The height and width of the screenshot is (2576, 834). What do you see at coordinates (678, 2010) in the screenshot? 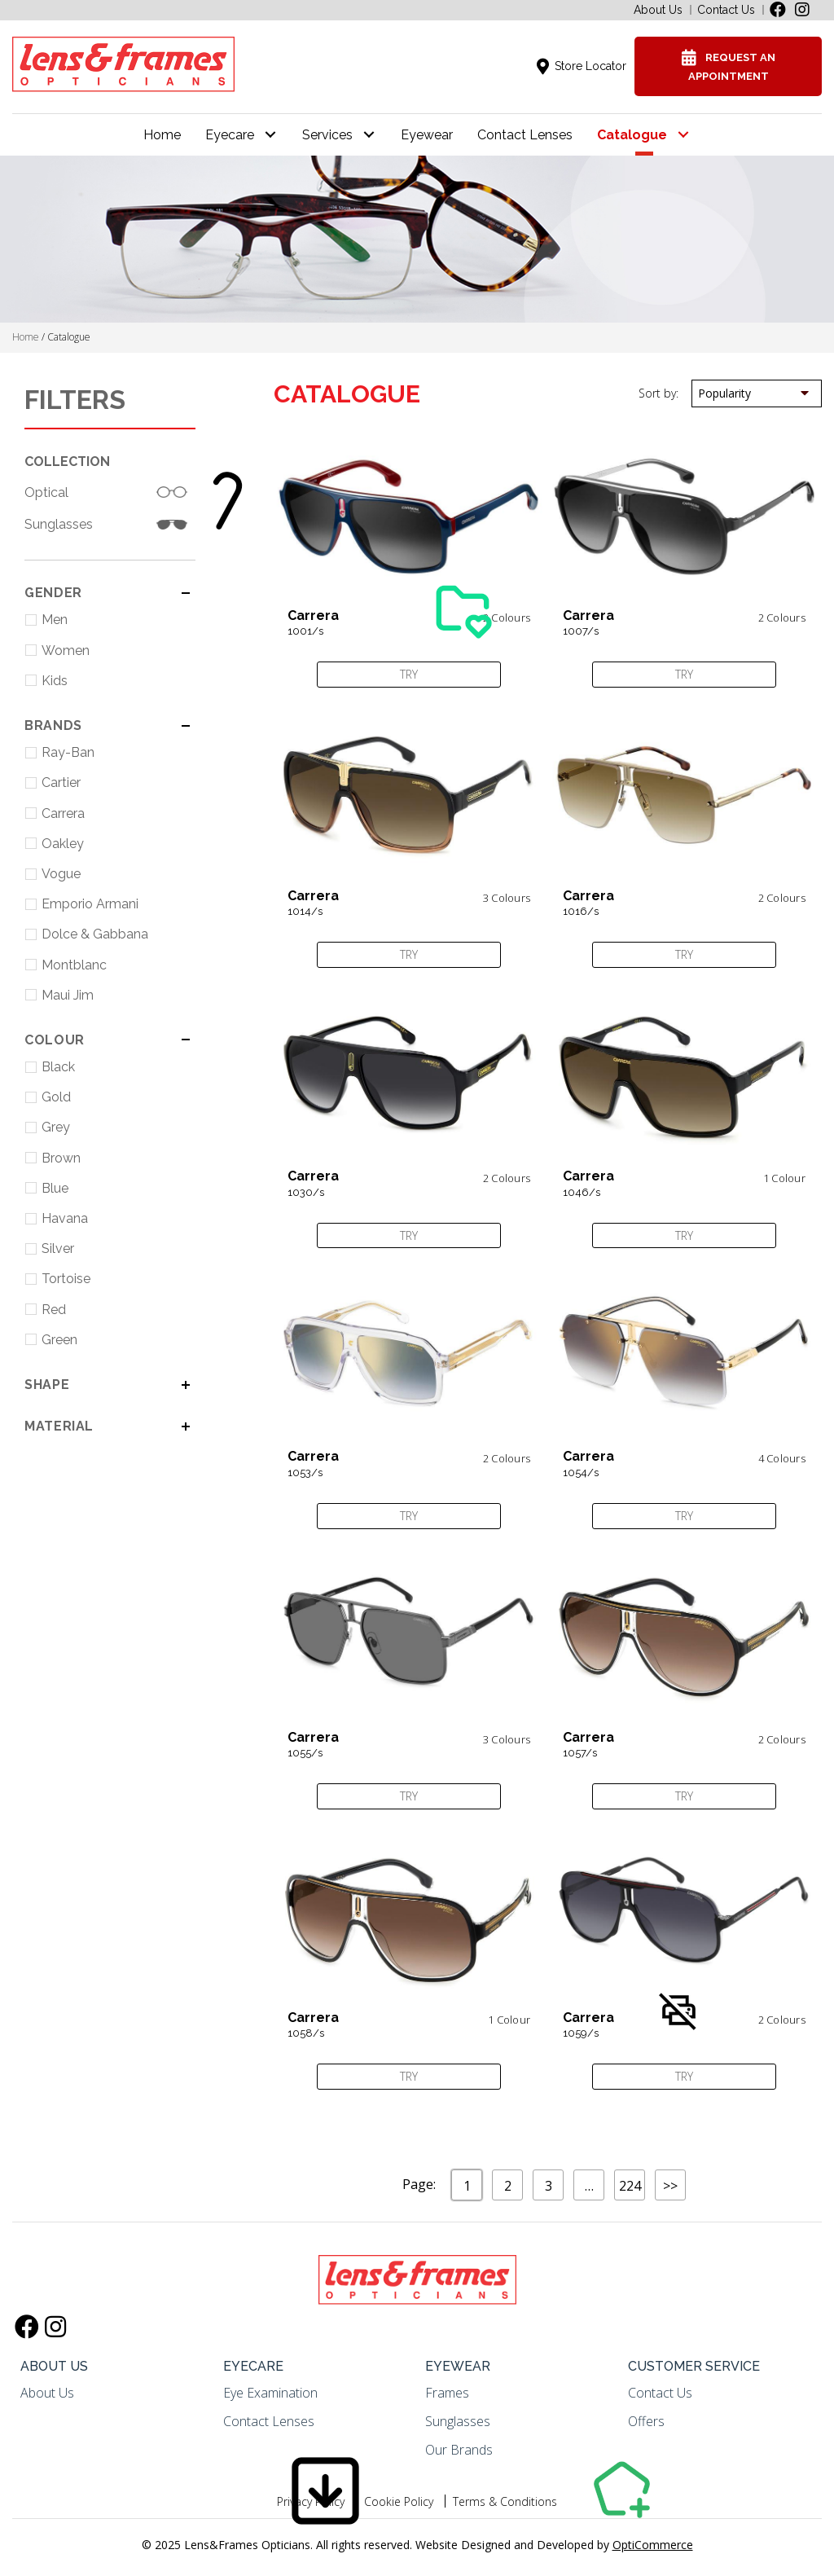
I see `printing is disabled or unavailable` at bounding box center [678, 2010].